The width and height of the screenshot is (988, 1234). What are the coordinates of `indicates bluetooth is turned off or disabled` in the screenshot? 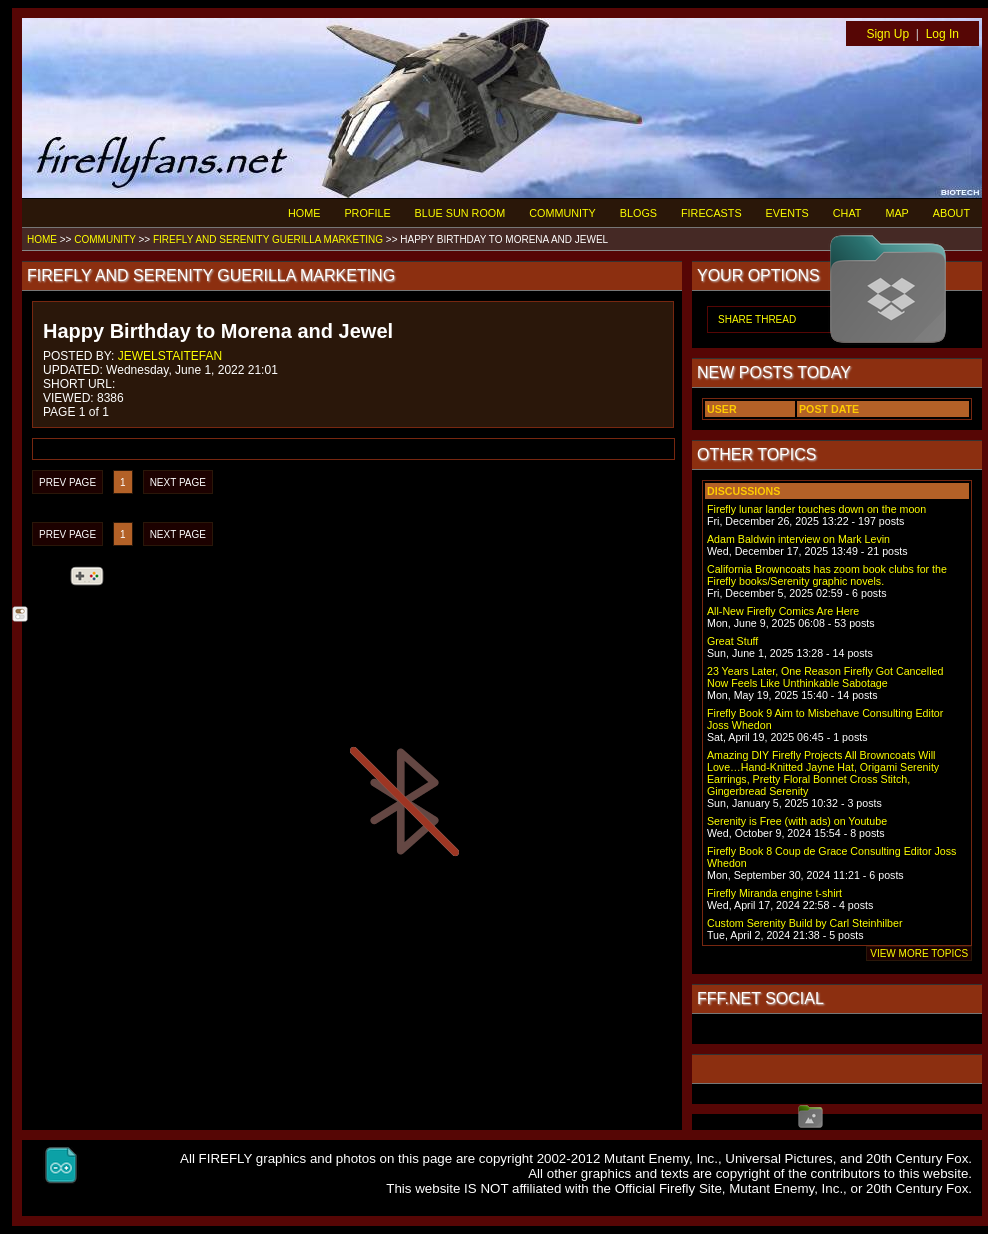 It's located at (404, 801).